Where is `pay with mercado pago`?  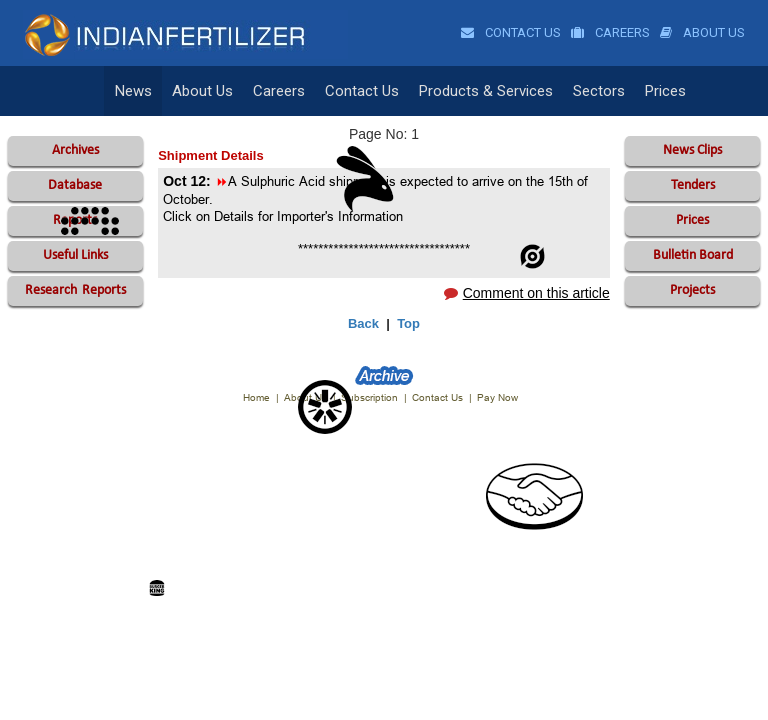 pay with mercado pago is located at coordinates (534, 496).